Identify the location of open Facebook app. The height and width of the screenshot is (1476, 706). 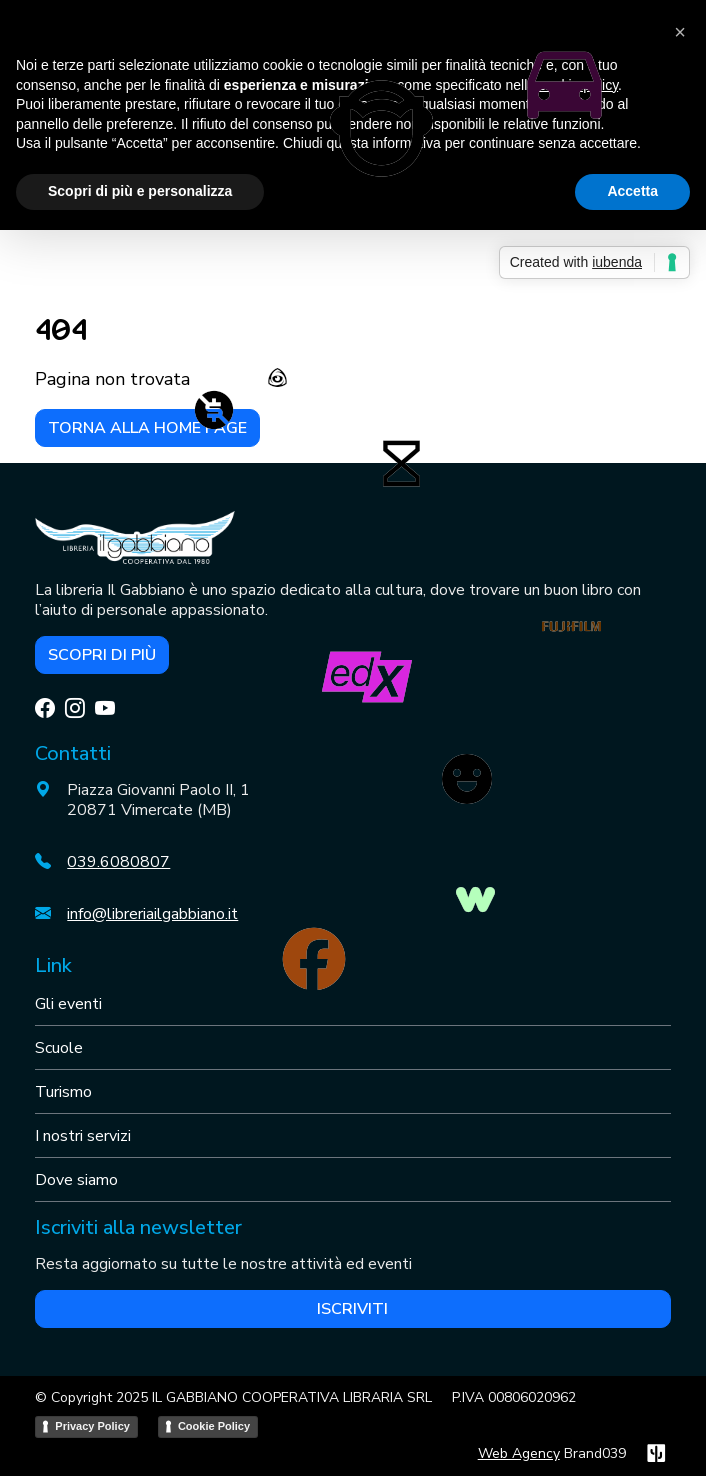
(314, 959).